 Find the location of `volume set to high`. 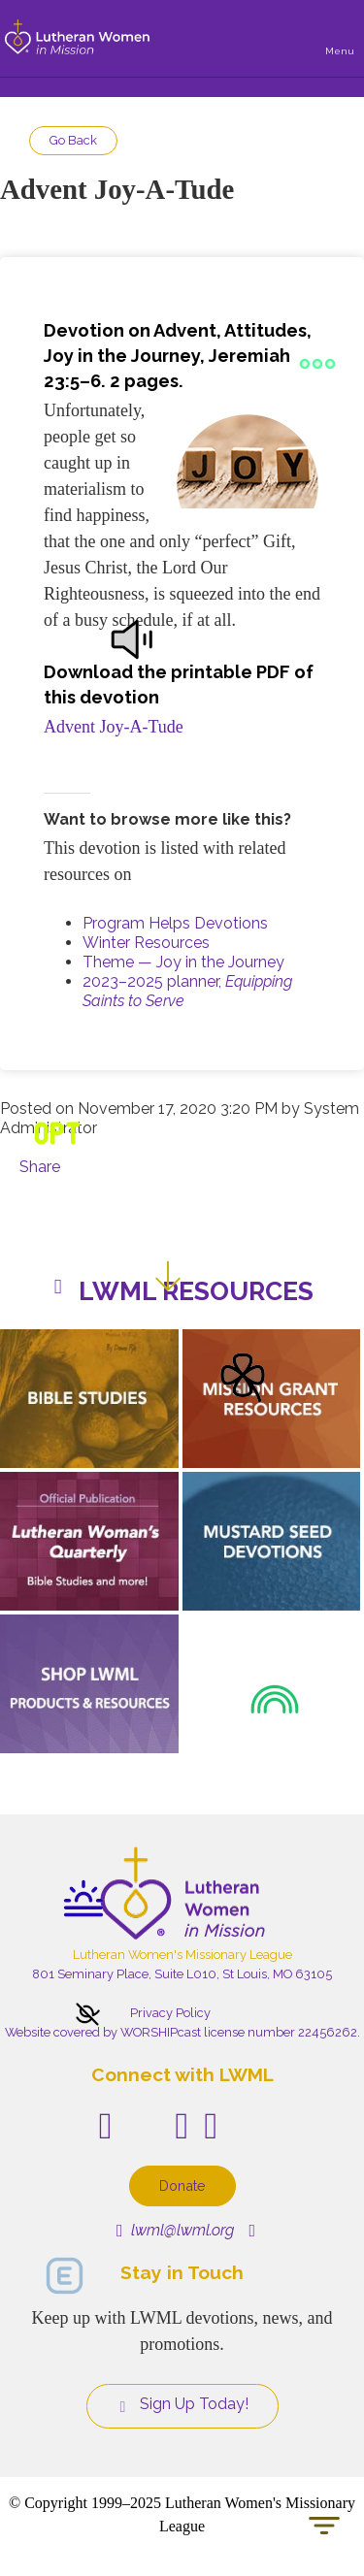

volume set to high is located at coordinates (131, 639).